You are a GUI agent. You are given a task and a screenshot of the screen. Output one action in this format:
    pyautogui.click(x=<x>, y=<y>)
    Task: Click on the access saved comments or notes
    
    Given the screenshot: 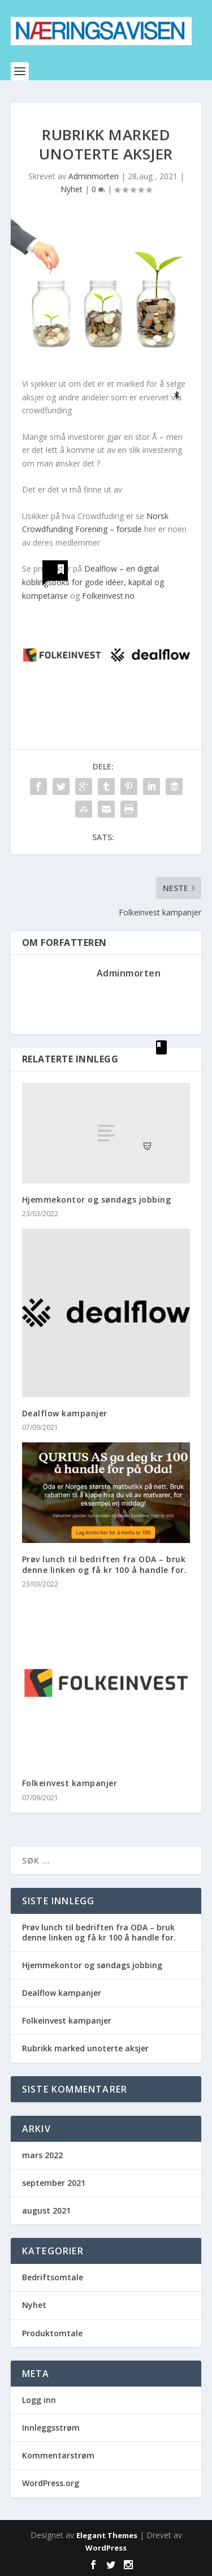 What is the action you would take?
    pyautogui.click(x=55, y=573)
    